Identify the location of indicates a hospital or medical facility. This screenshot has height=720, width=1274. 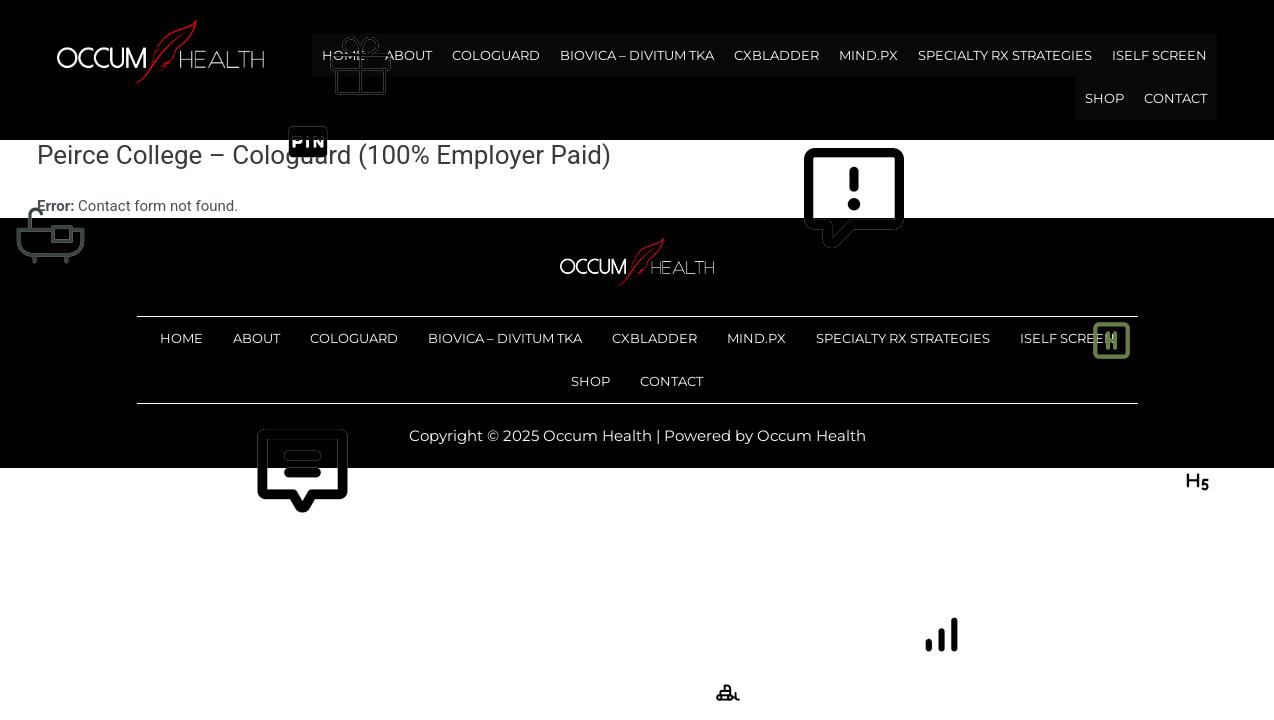
(1111, 340).